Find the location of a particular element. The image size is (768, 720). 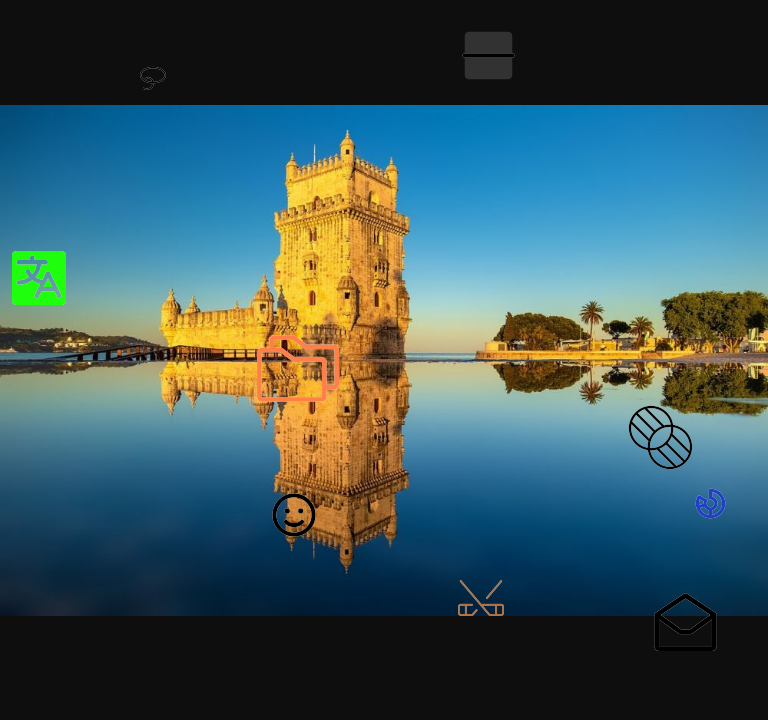

view analytics or statistics breakdown is located at coordinates (710, 503).